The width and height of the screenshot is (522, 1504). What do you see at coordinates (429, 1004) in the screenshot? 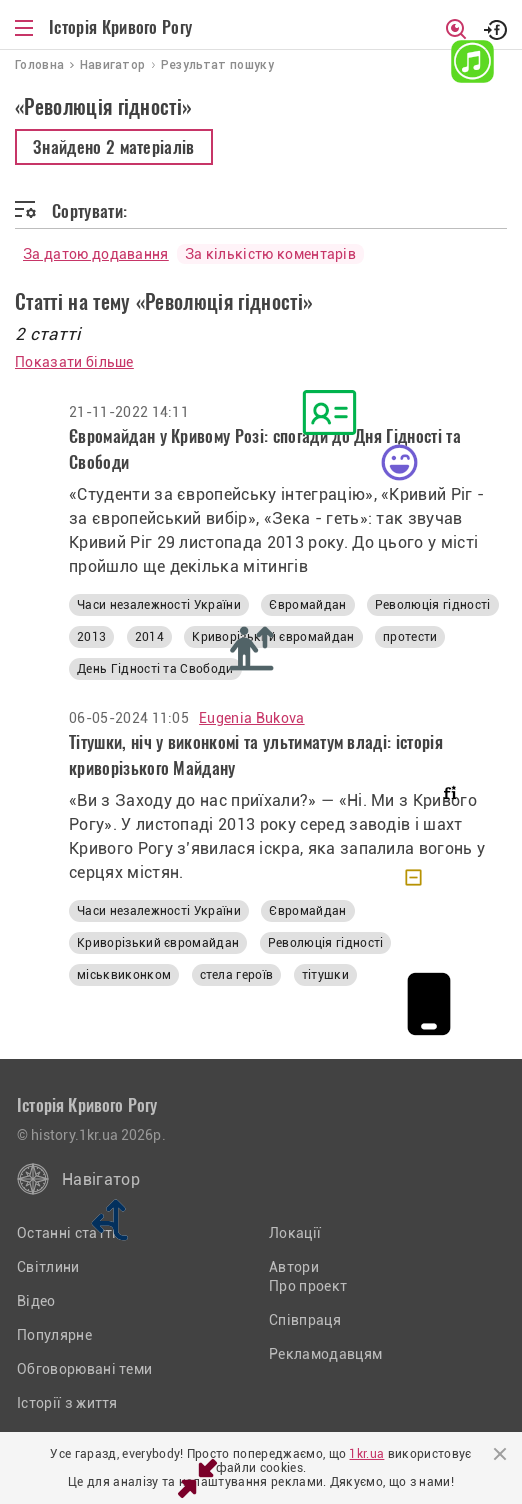
I see `indicates mobile device or smartphone` at bounding box center [429, 1004].